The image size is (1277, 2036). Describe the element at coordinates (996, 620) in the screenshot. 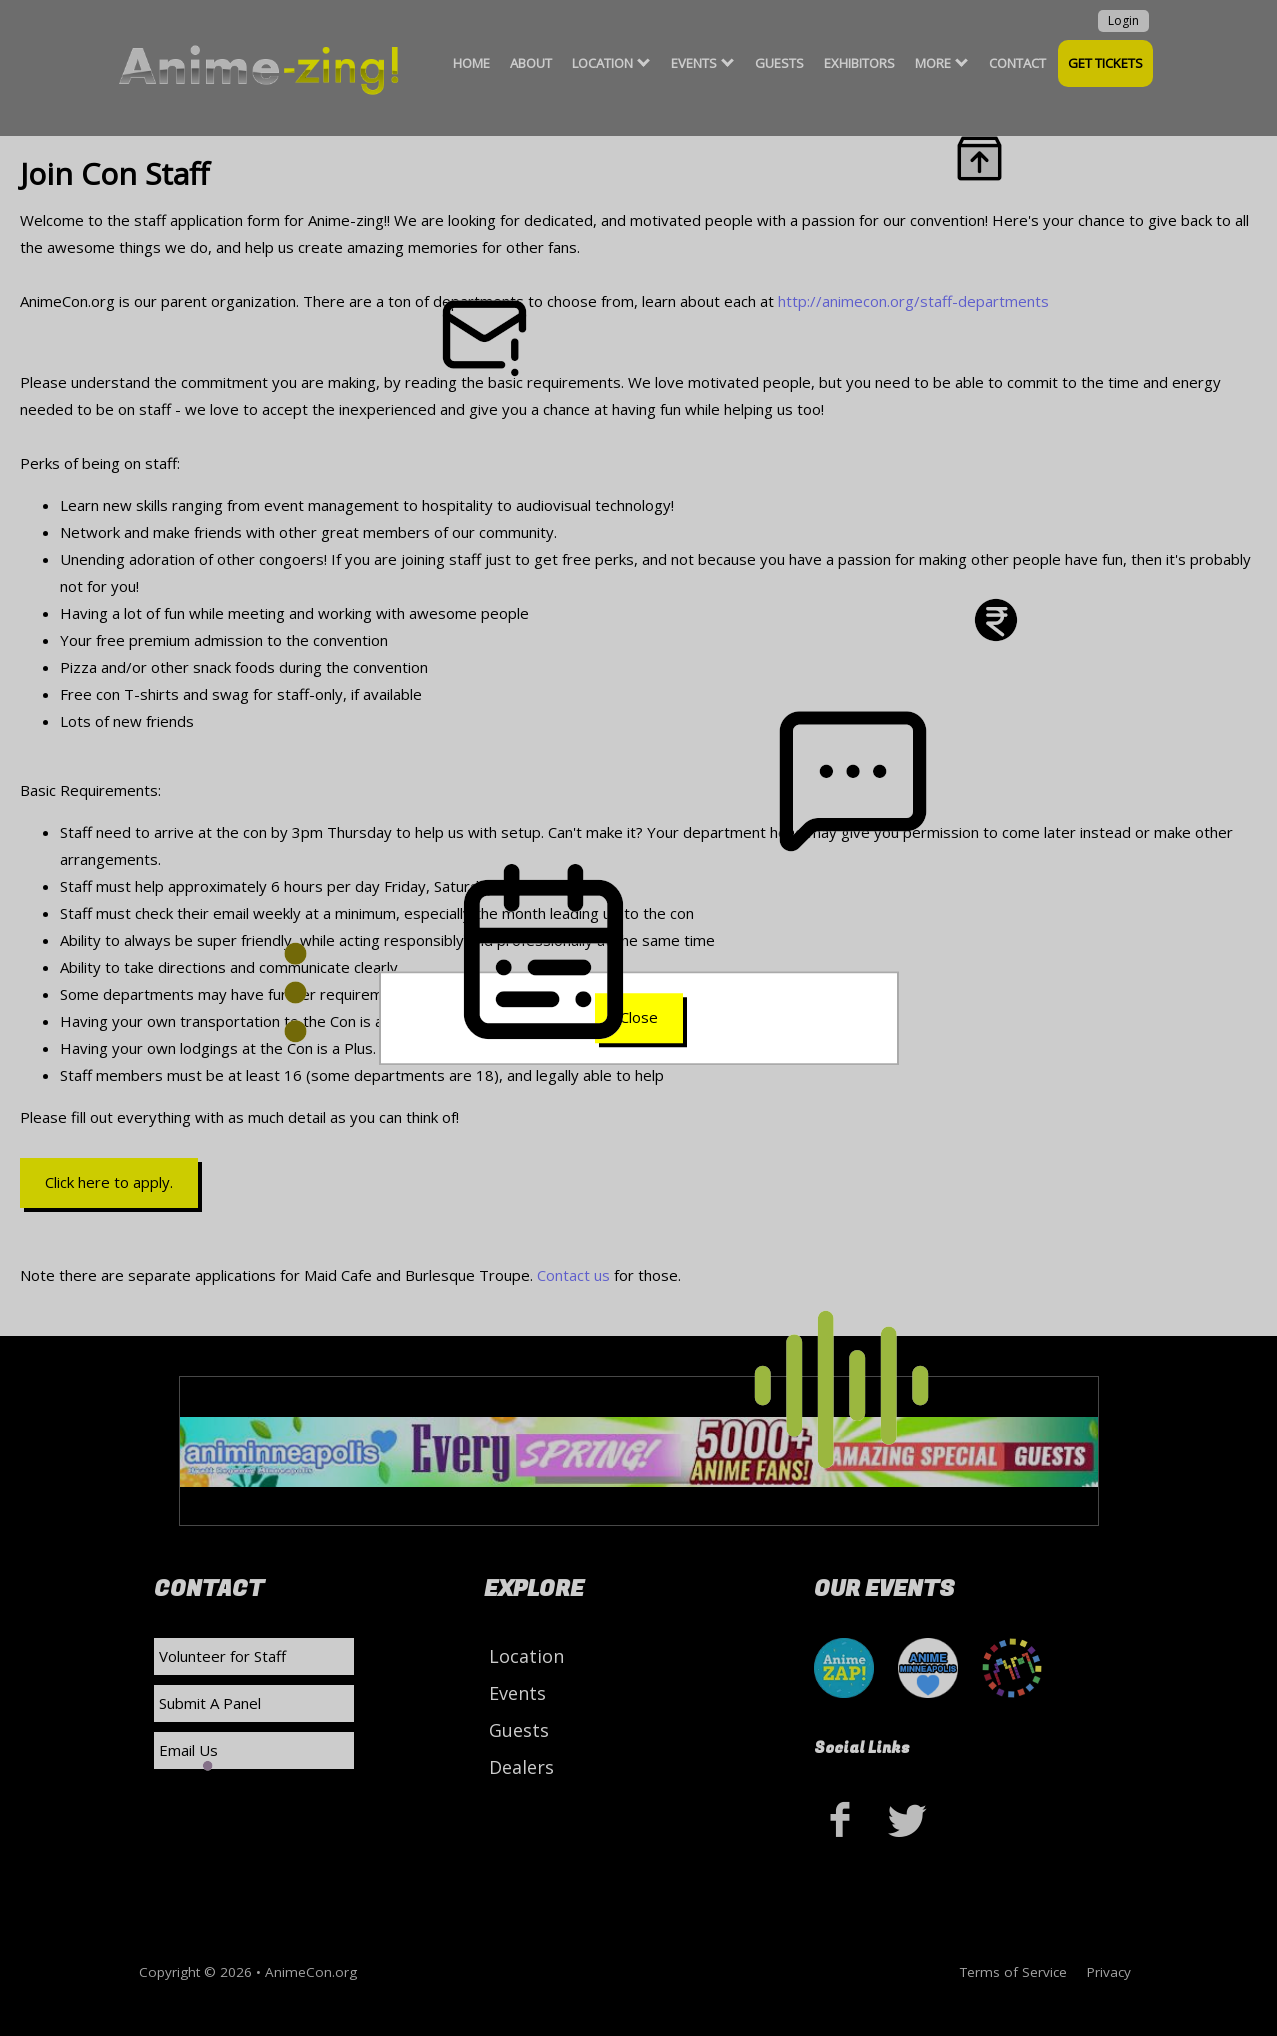

I see `view price in Indian rupees` at that location.